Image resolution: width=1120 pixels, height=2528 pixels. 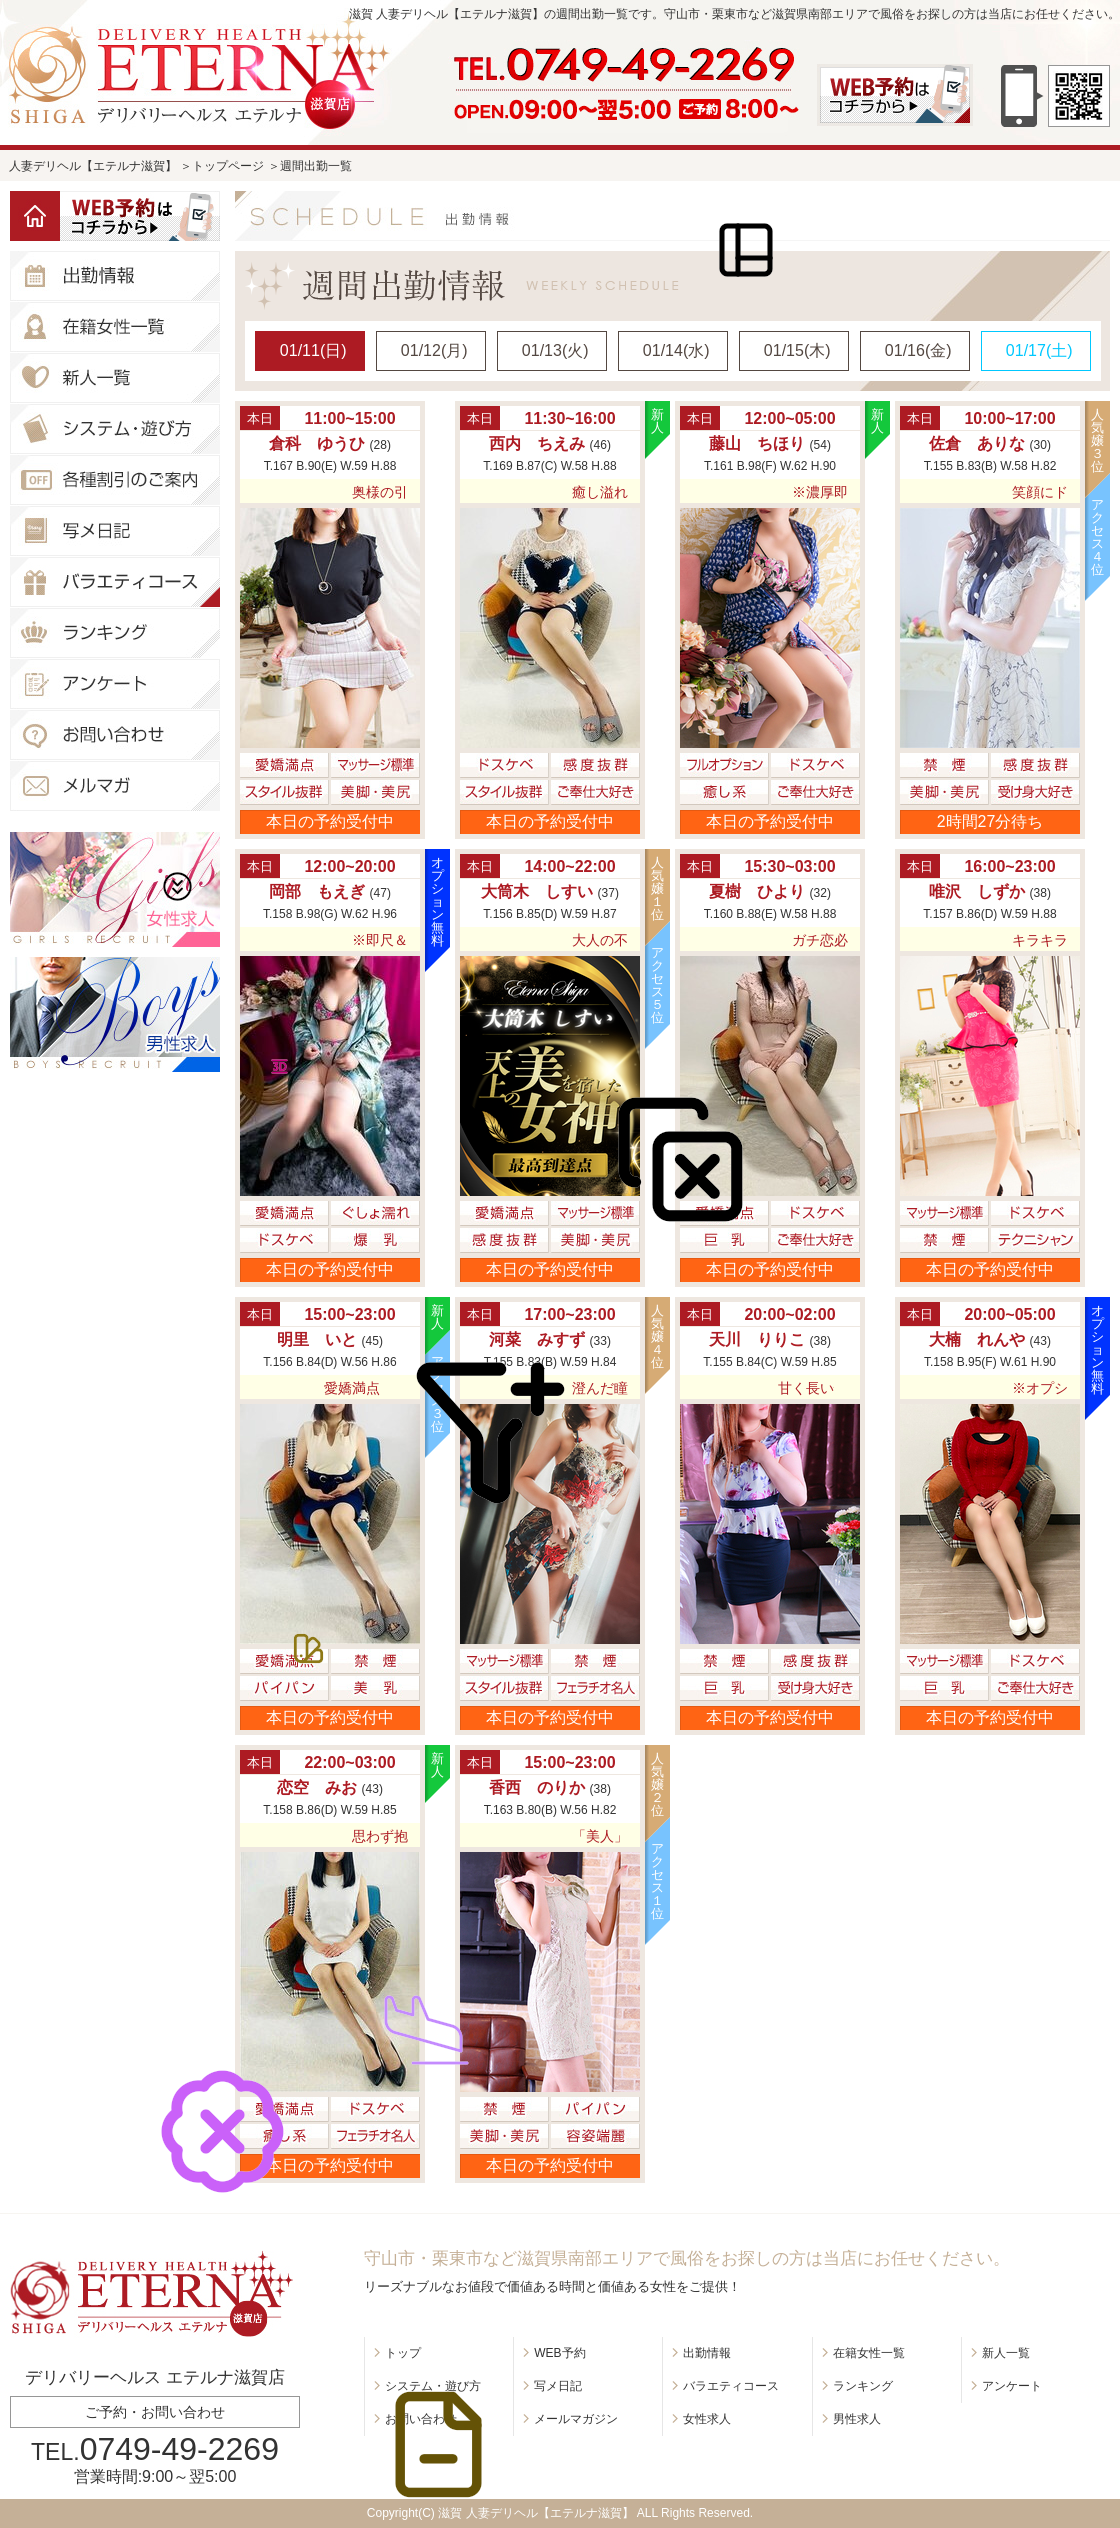 I want to click on indicates flight arrival or landing status, so click(x=422, y=2030).